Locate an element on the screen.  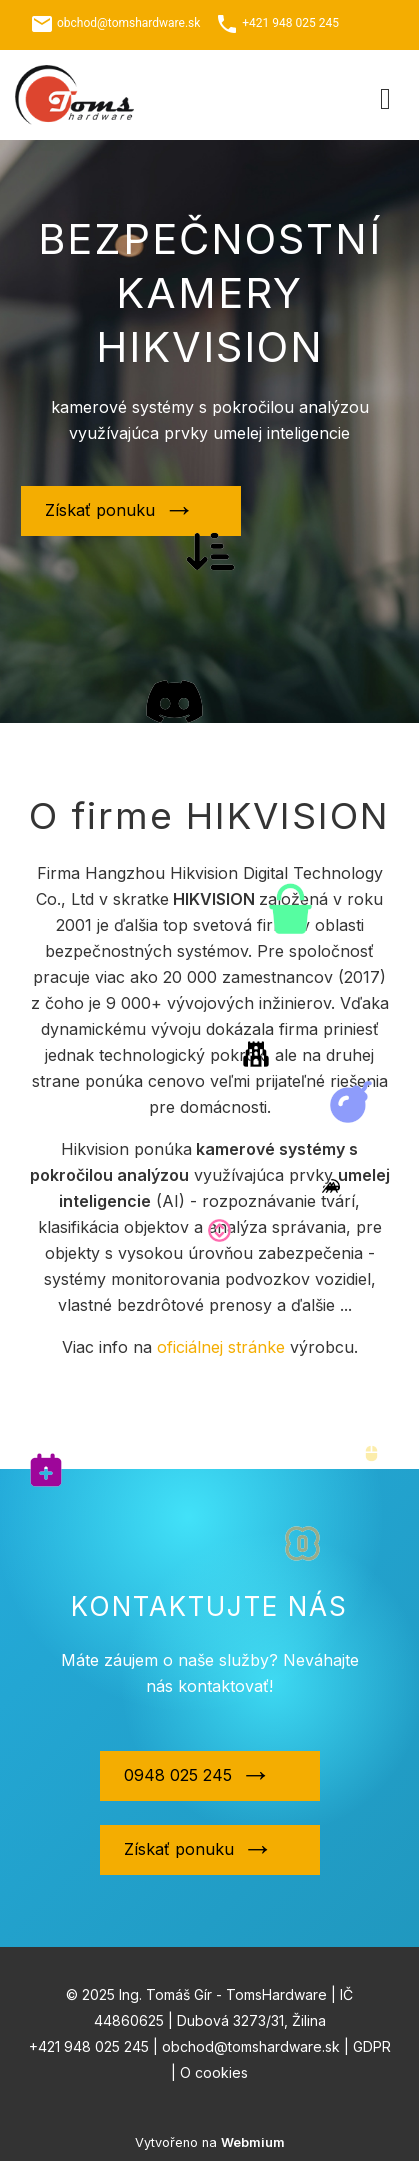
open the Amie calendar app is located at coordinates (302, 1543).